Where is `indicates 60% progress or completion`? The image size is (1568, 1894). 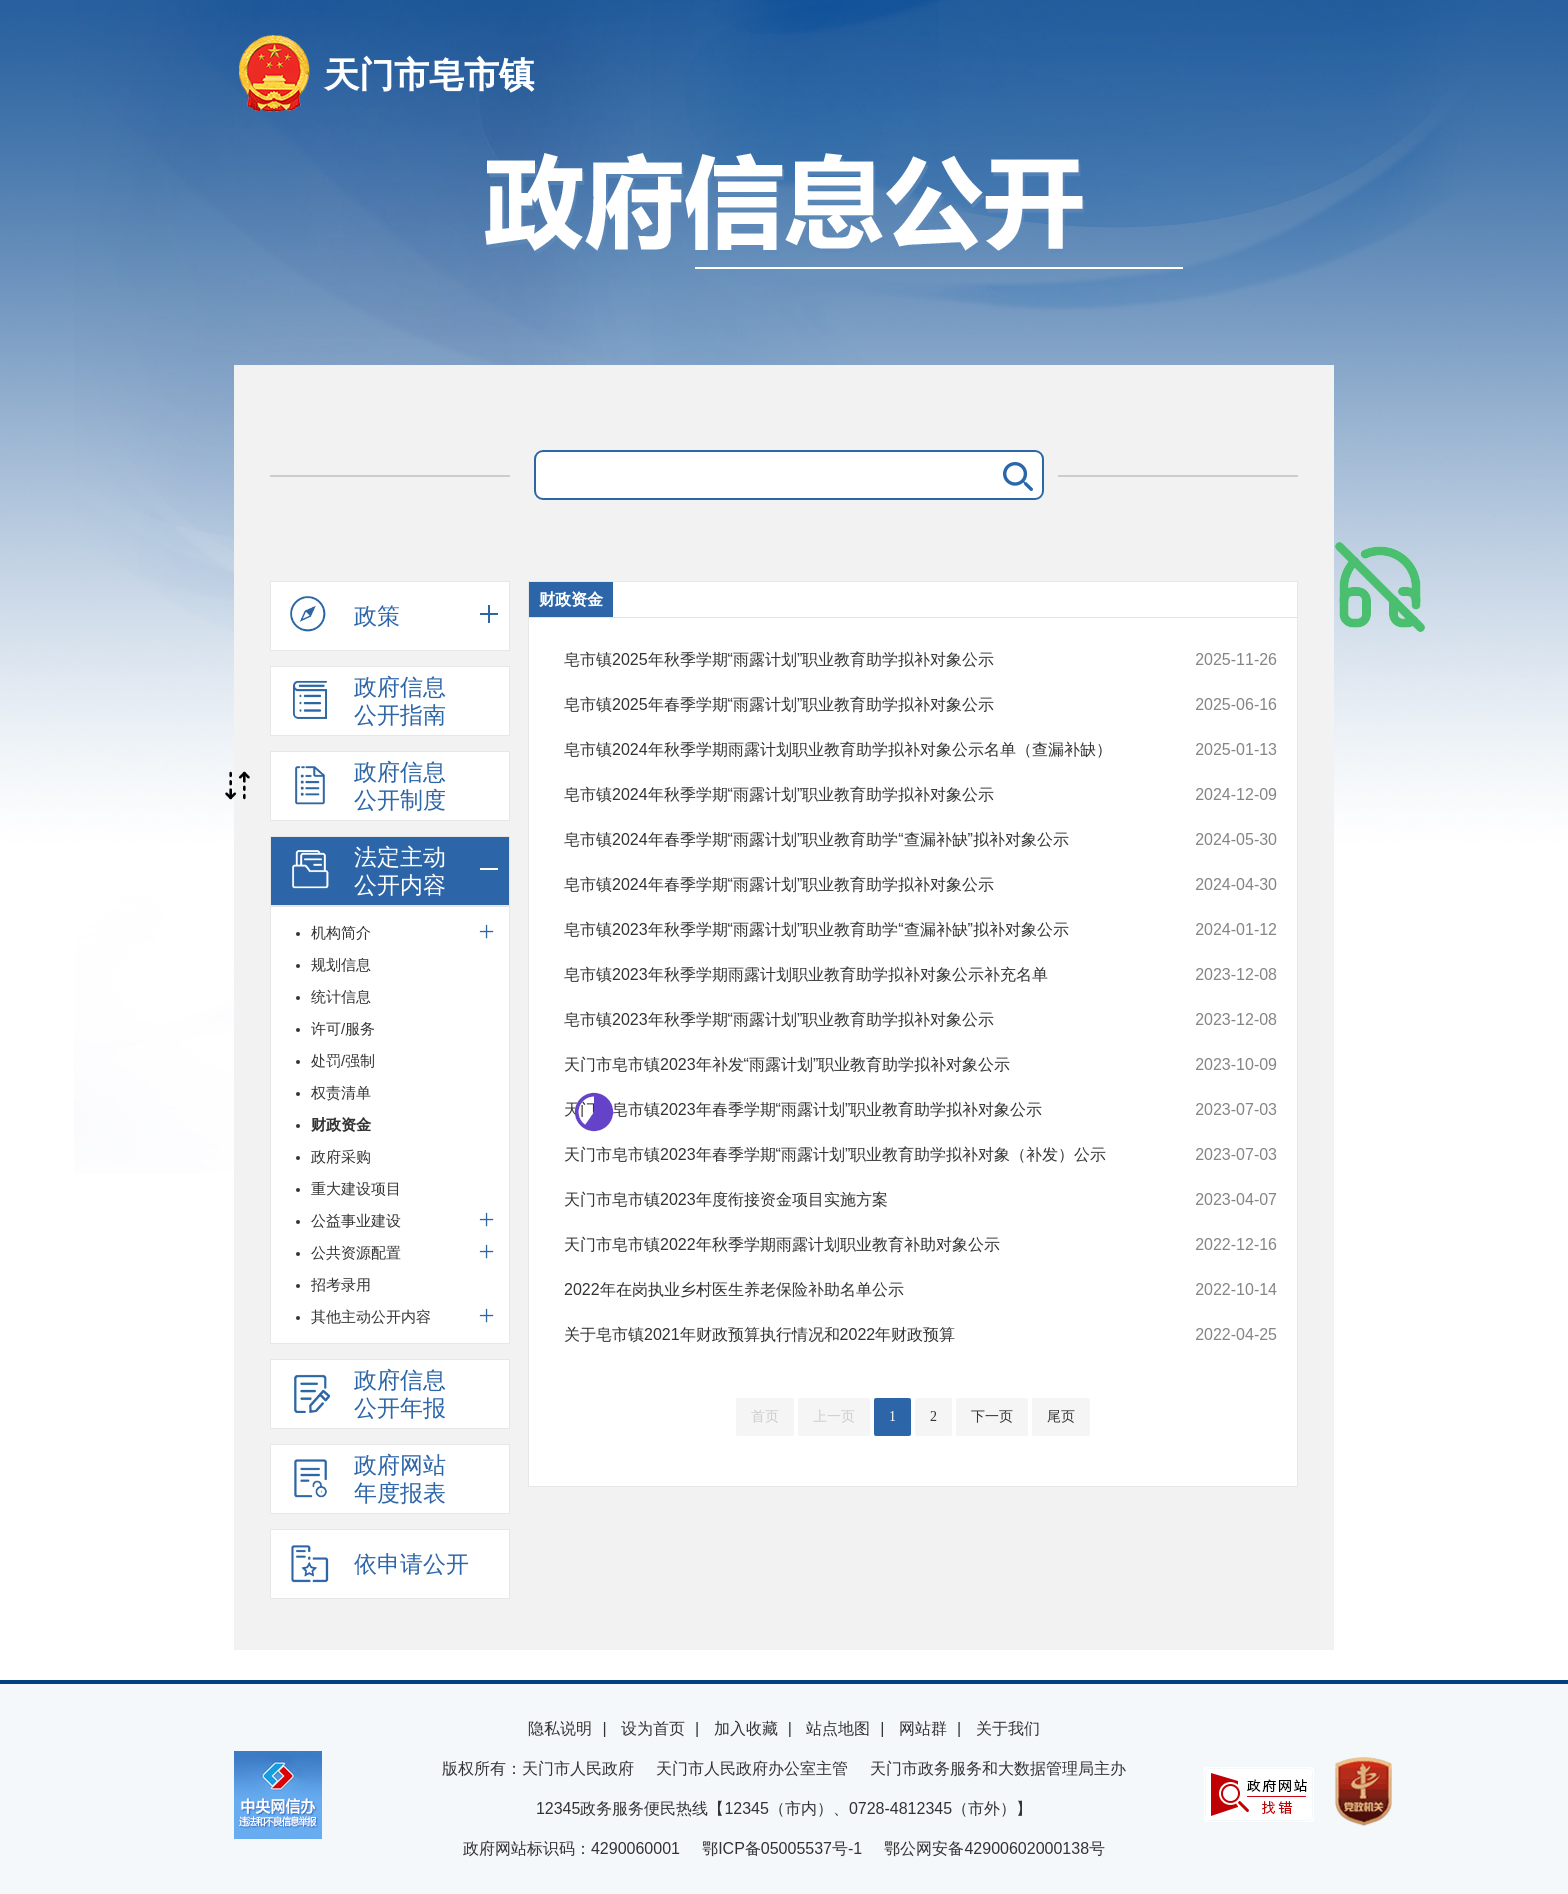 indicates 60% progress or completion is located at coordinates (594, 1112).